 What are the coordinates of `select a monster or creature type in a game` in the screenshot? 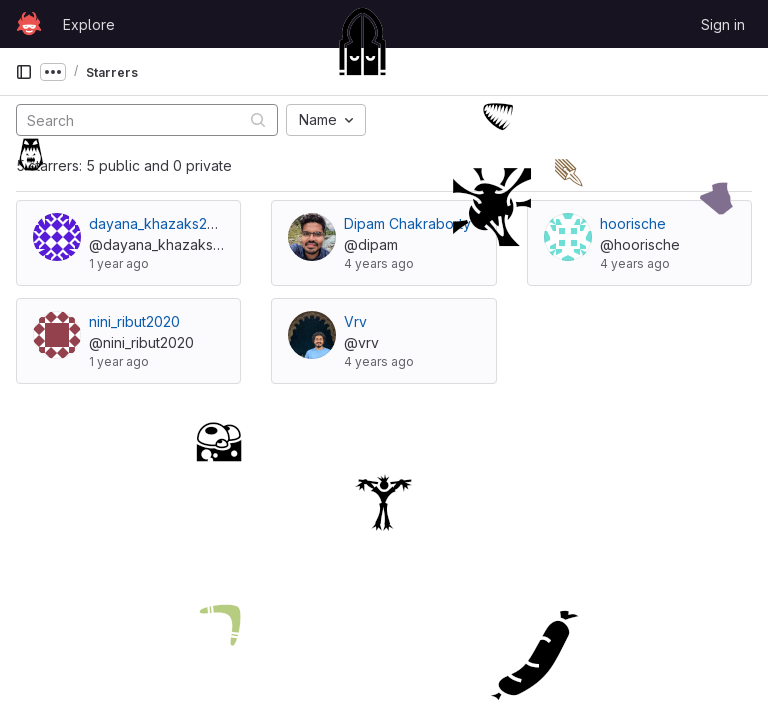 It's located at (498, 116).